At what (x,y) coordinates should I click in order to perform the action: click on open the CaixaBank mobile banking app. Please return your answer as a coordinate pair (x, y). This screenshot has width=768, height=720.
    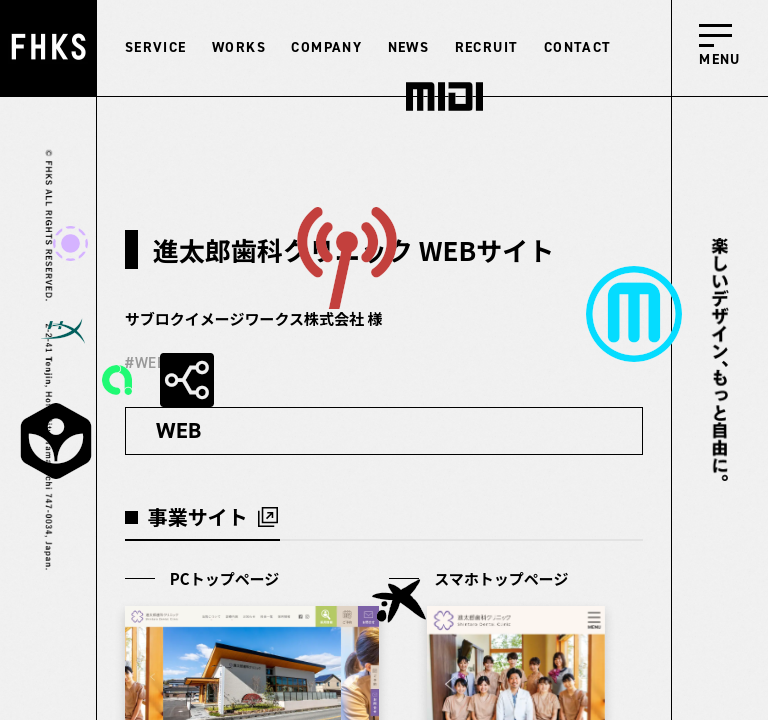
    Looking at the image, I should click on (399, 601).